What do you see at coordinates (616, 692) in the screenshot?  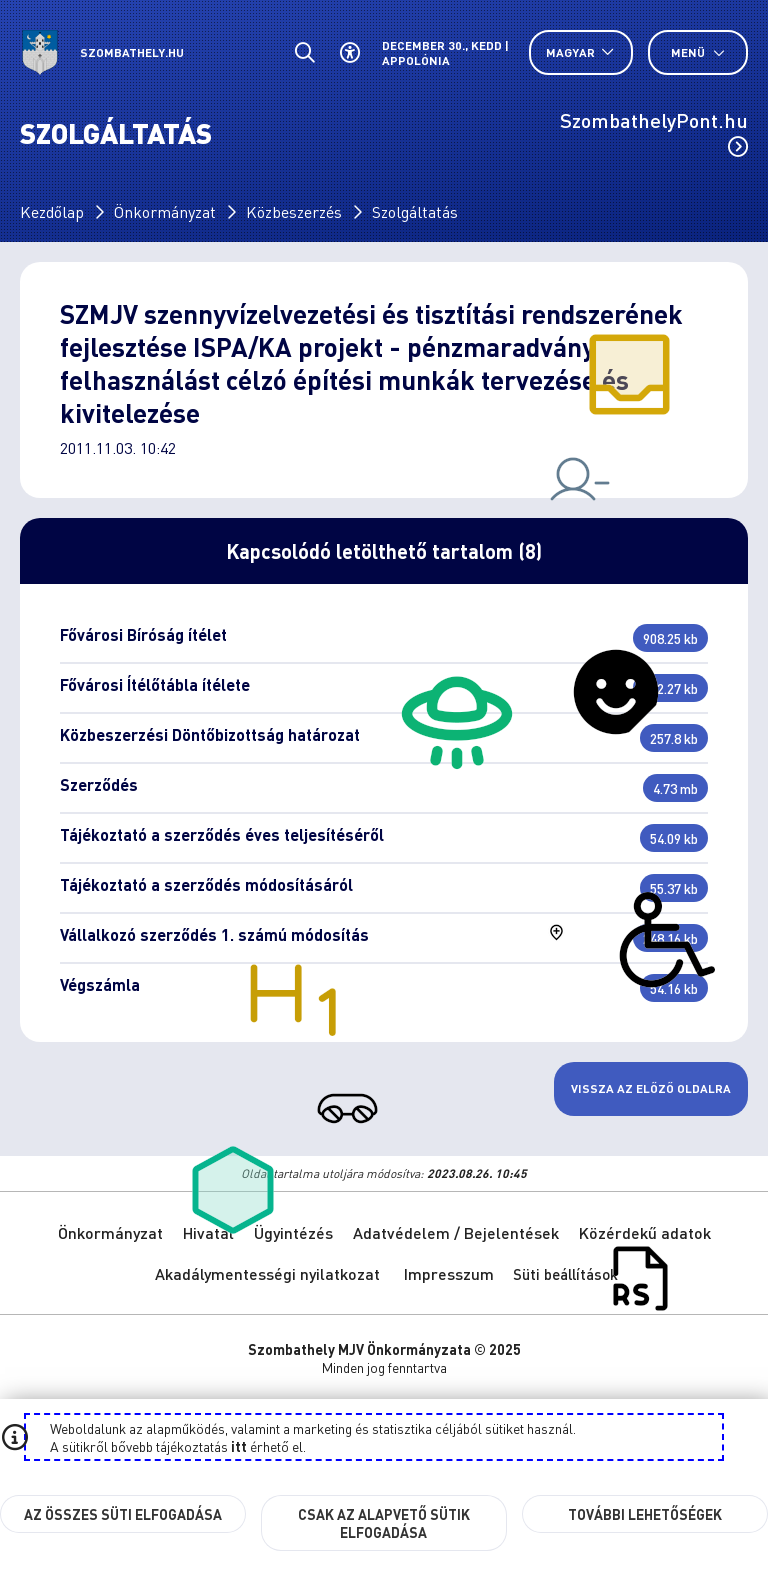 I see `add a sticker to your message` at bounding box center [616, 692].